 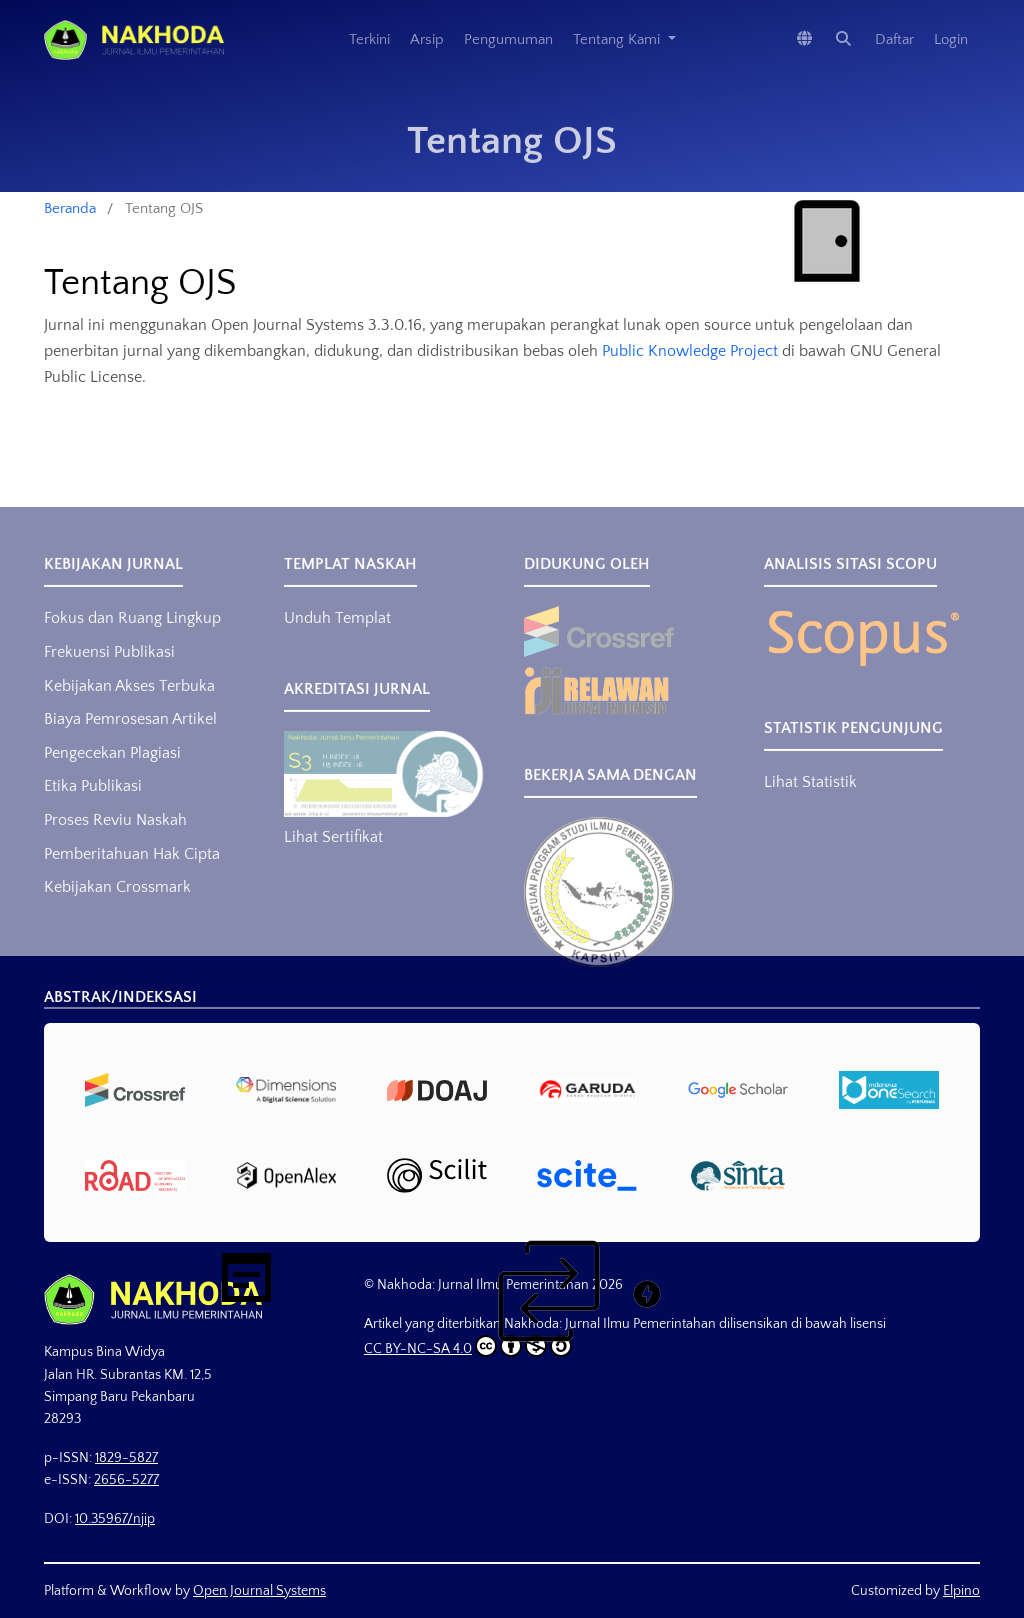 I want to click on access door sensor settings, so click(x=827, y=241).